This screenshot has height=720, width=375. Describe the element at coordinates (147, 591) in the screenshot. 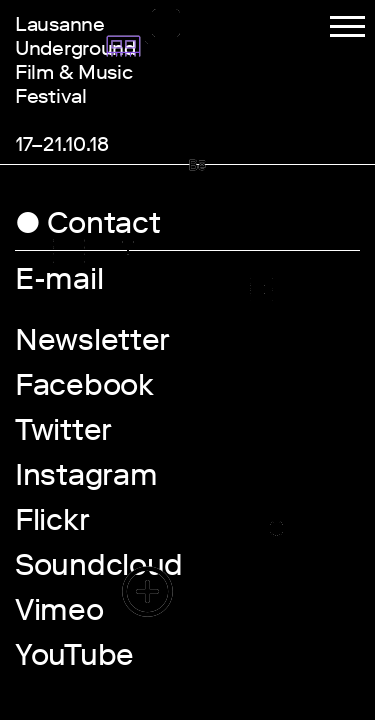

I see `add a new item` at that location.